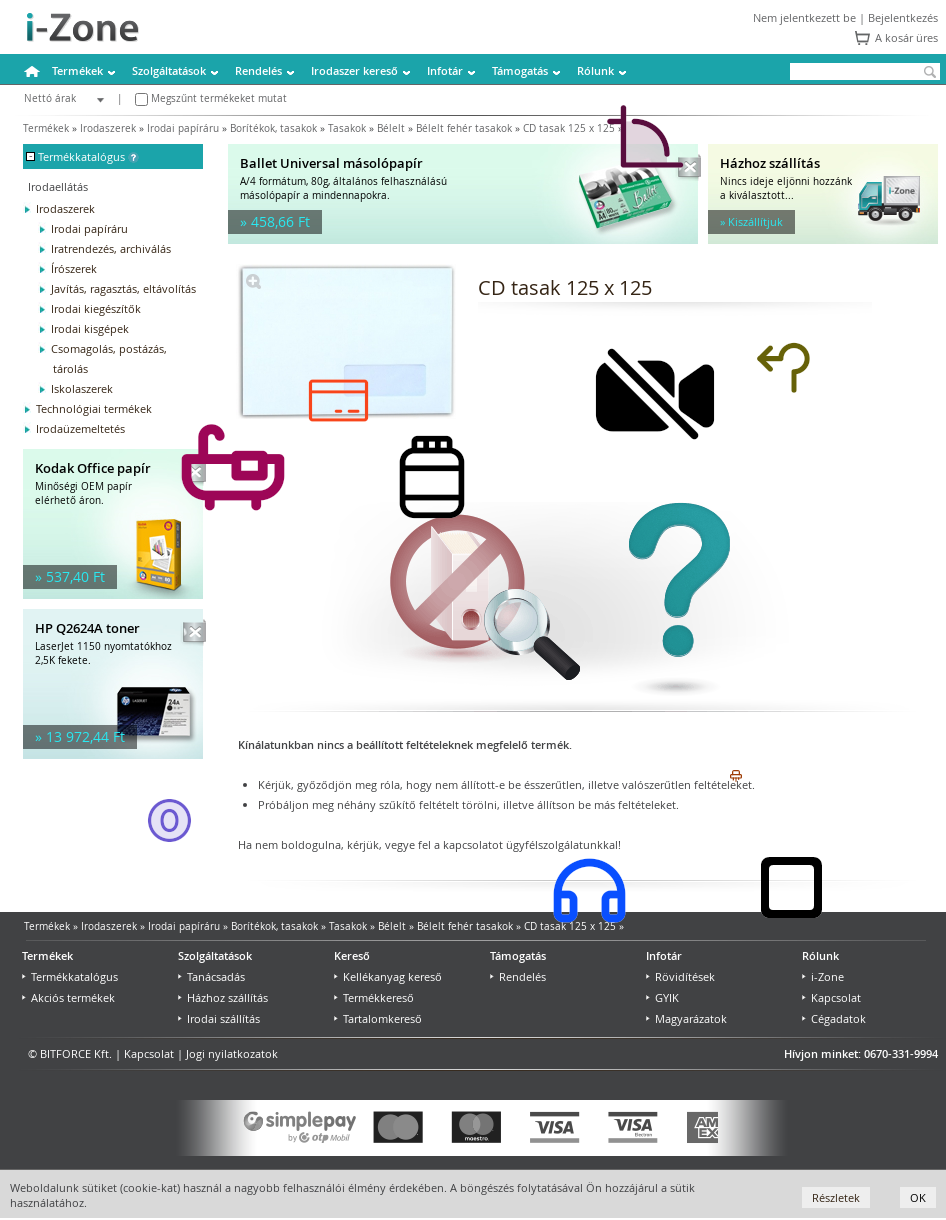 Image resolution: width=946 pixels, height=1220 pixels. I want to click on crop image to square aspect ratio, so click(791, 887).